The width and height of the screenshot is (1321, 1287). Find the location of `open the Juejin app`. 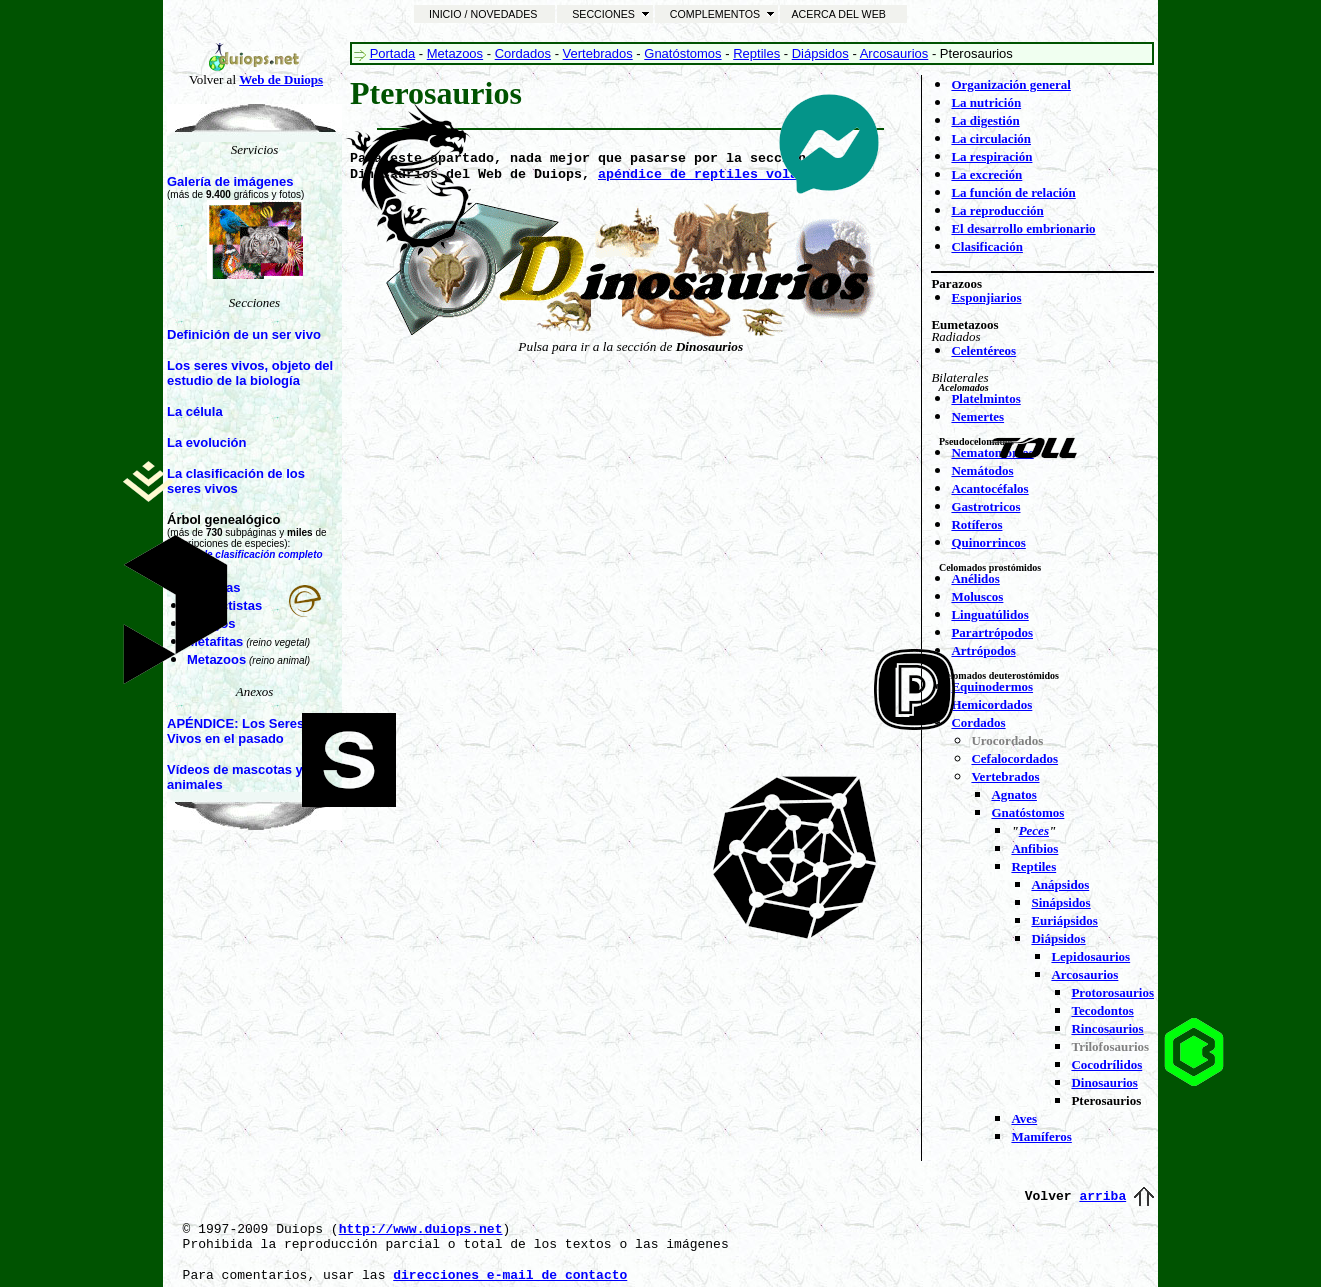

open the Juejin app is located at coordinates (148, 481).